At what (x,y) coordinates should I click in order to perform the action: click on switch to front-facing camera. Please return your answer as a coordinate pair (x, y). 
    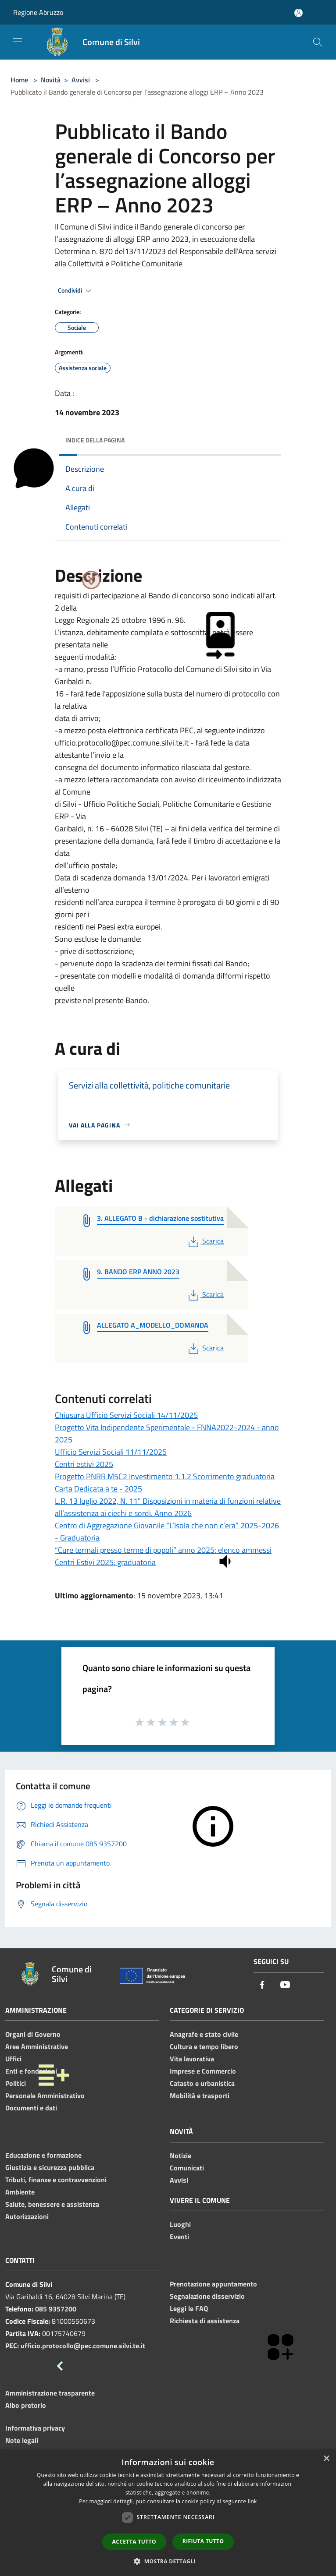
    Looking at the image, I should click on (220, 636).